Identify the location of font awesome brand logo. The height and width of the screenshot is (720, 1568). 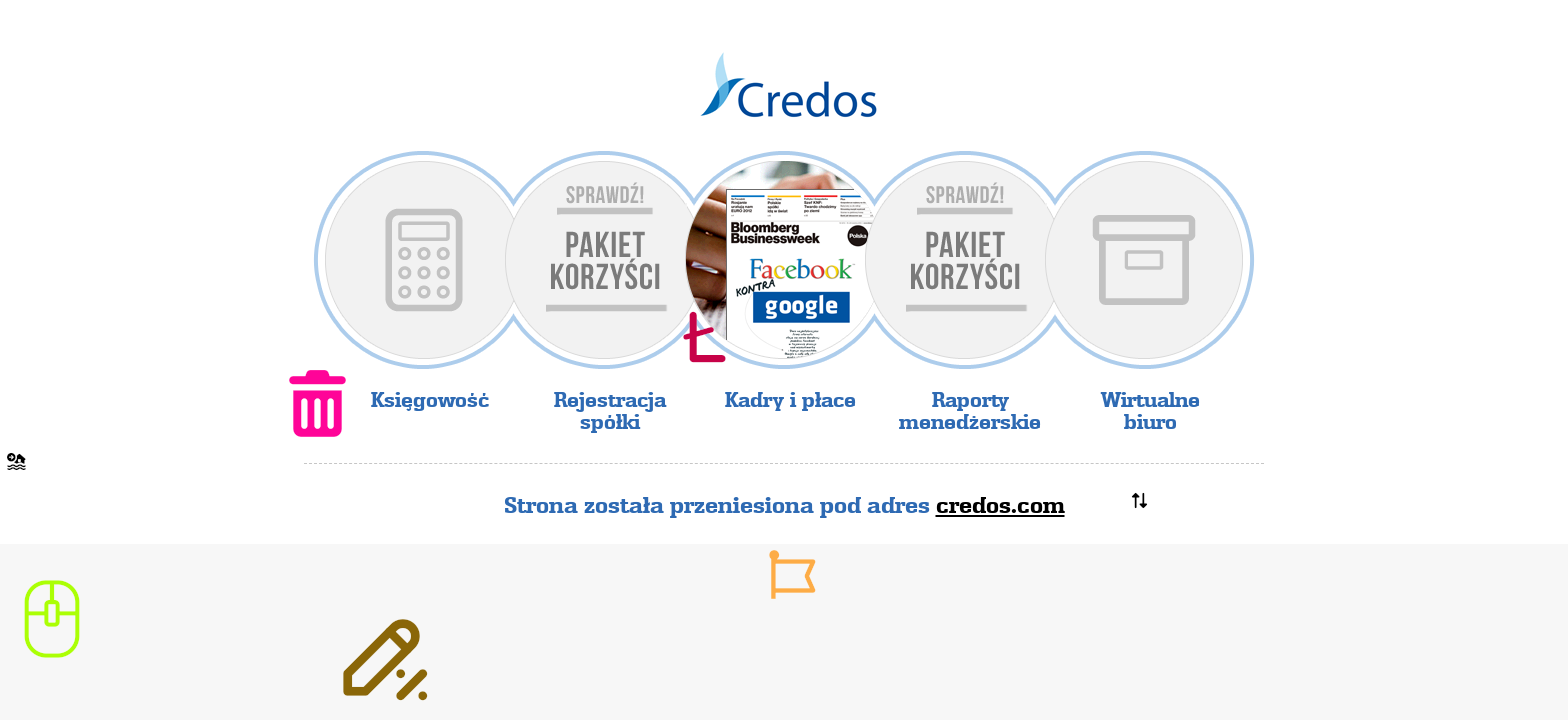
(792, 574).